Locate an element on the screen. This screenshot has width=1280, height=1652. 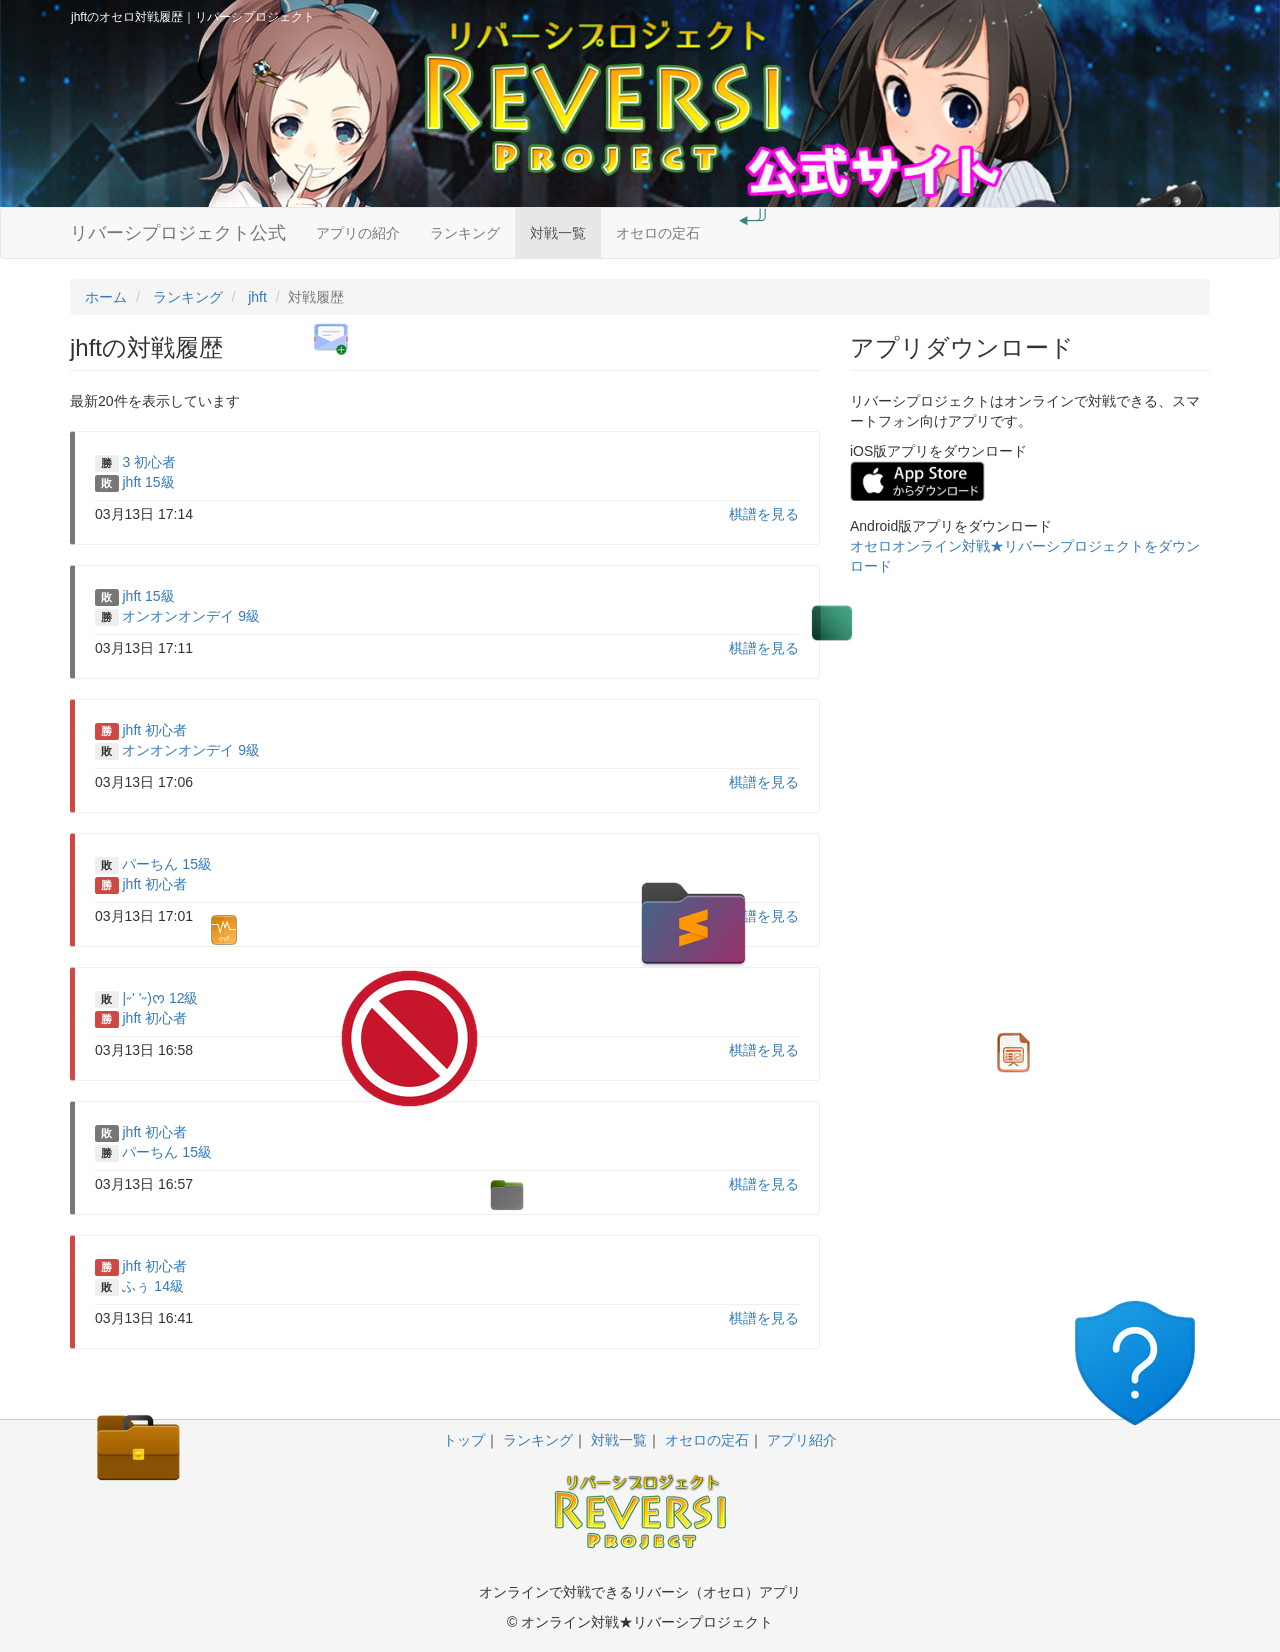
reply to all recipients of an email is located at coordinates (752, 215).